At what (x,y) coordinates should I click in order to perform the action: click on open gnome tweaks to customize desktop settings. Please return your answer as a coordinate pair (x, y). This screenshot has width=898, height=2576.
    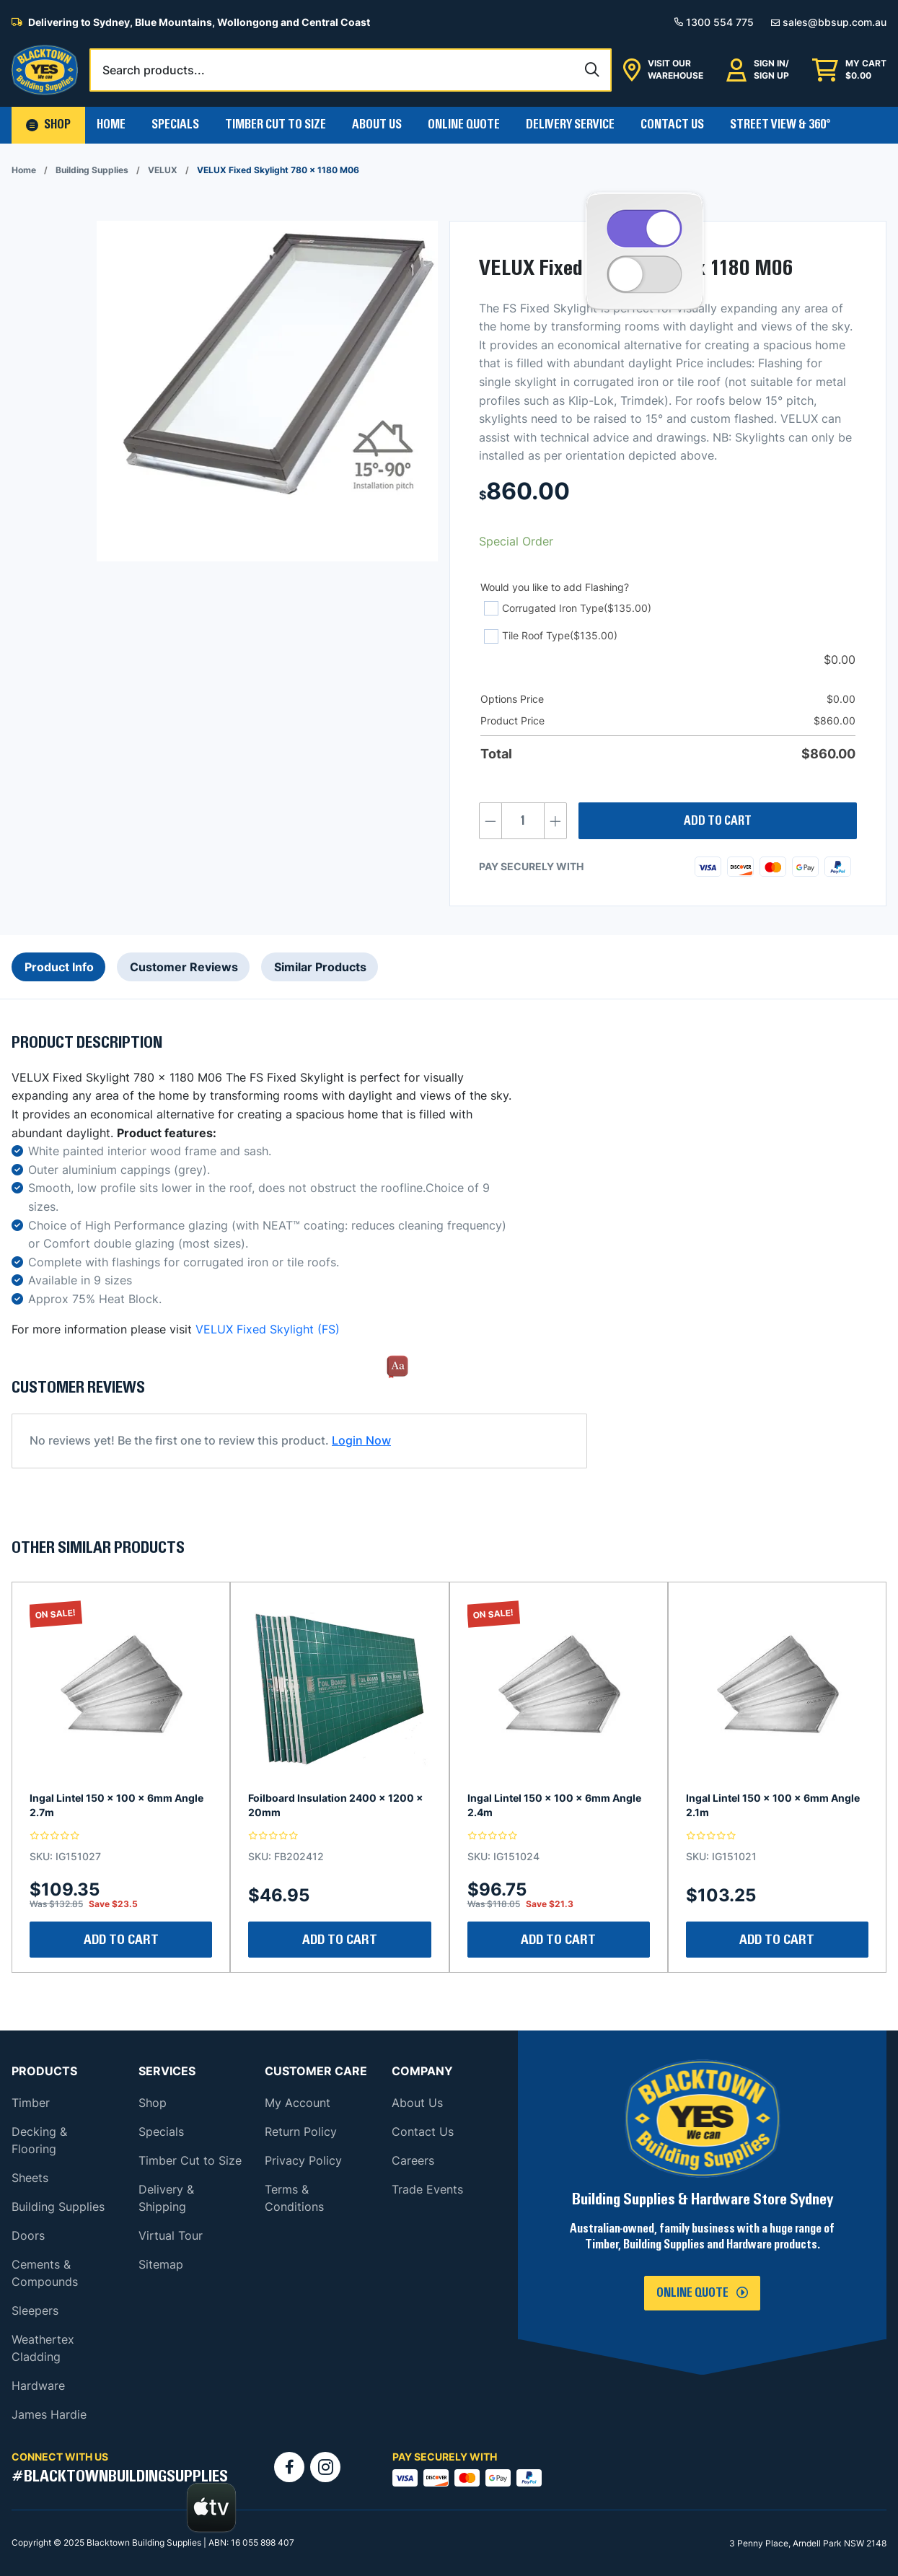
    Looking at the image, I should click on (644, 251).